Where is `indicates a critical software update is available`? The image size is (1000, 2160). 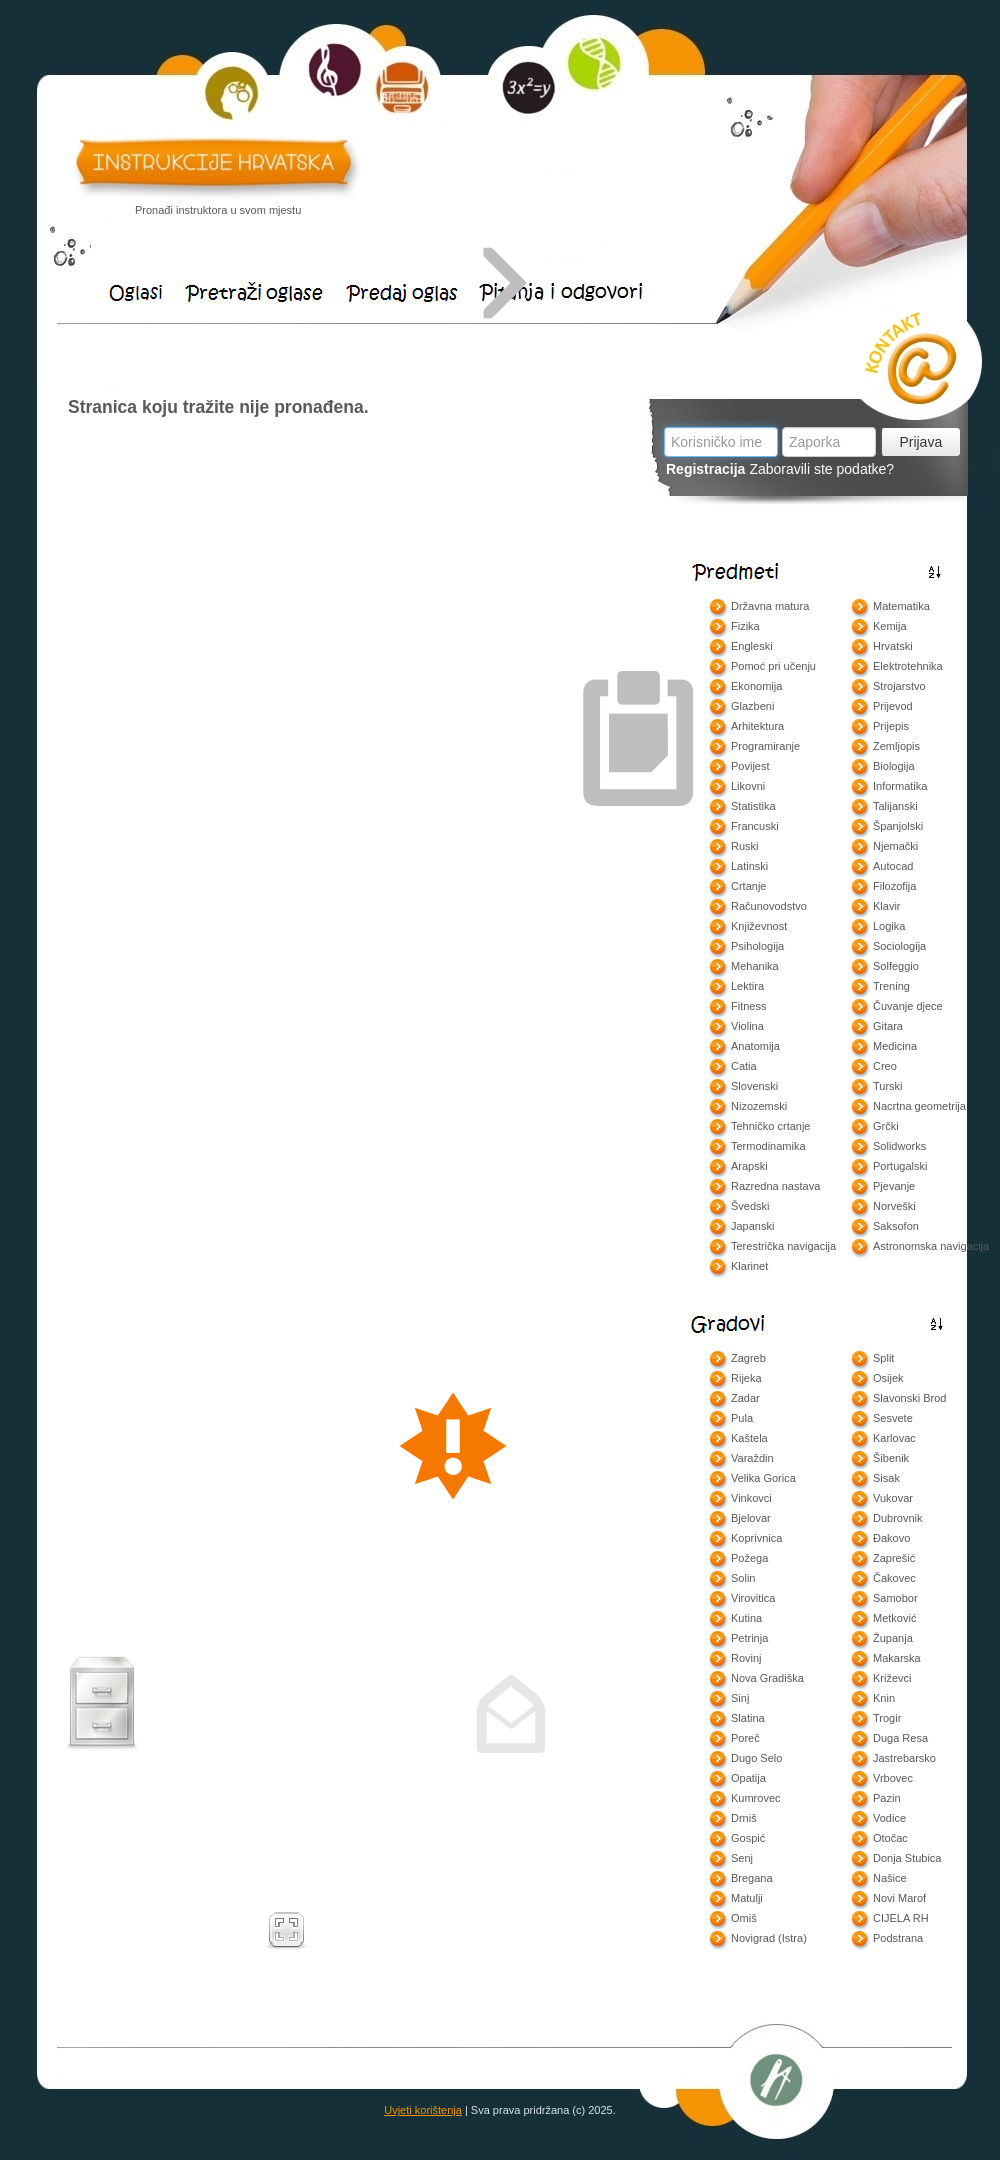 indicates a critical software update is available is located at coordinates (453, 1446).